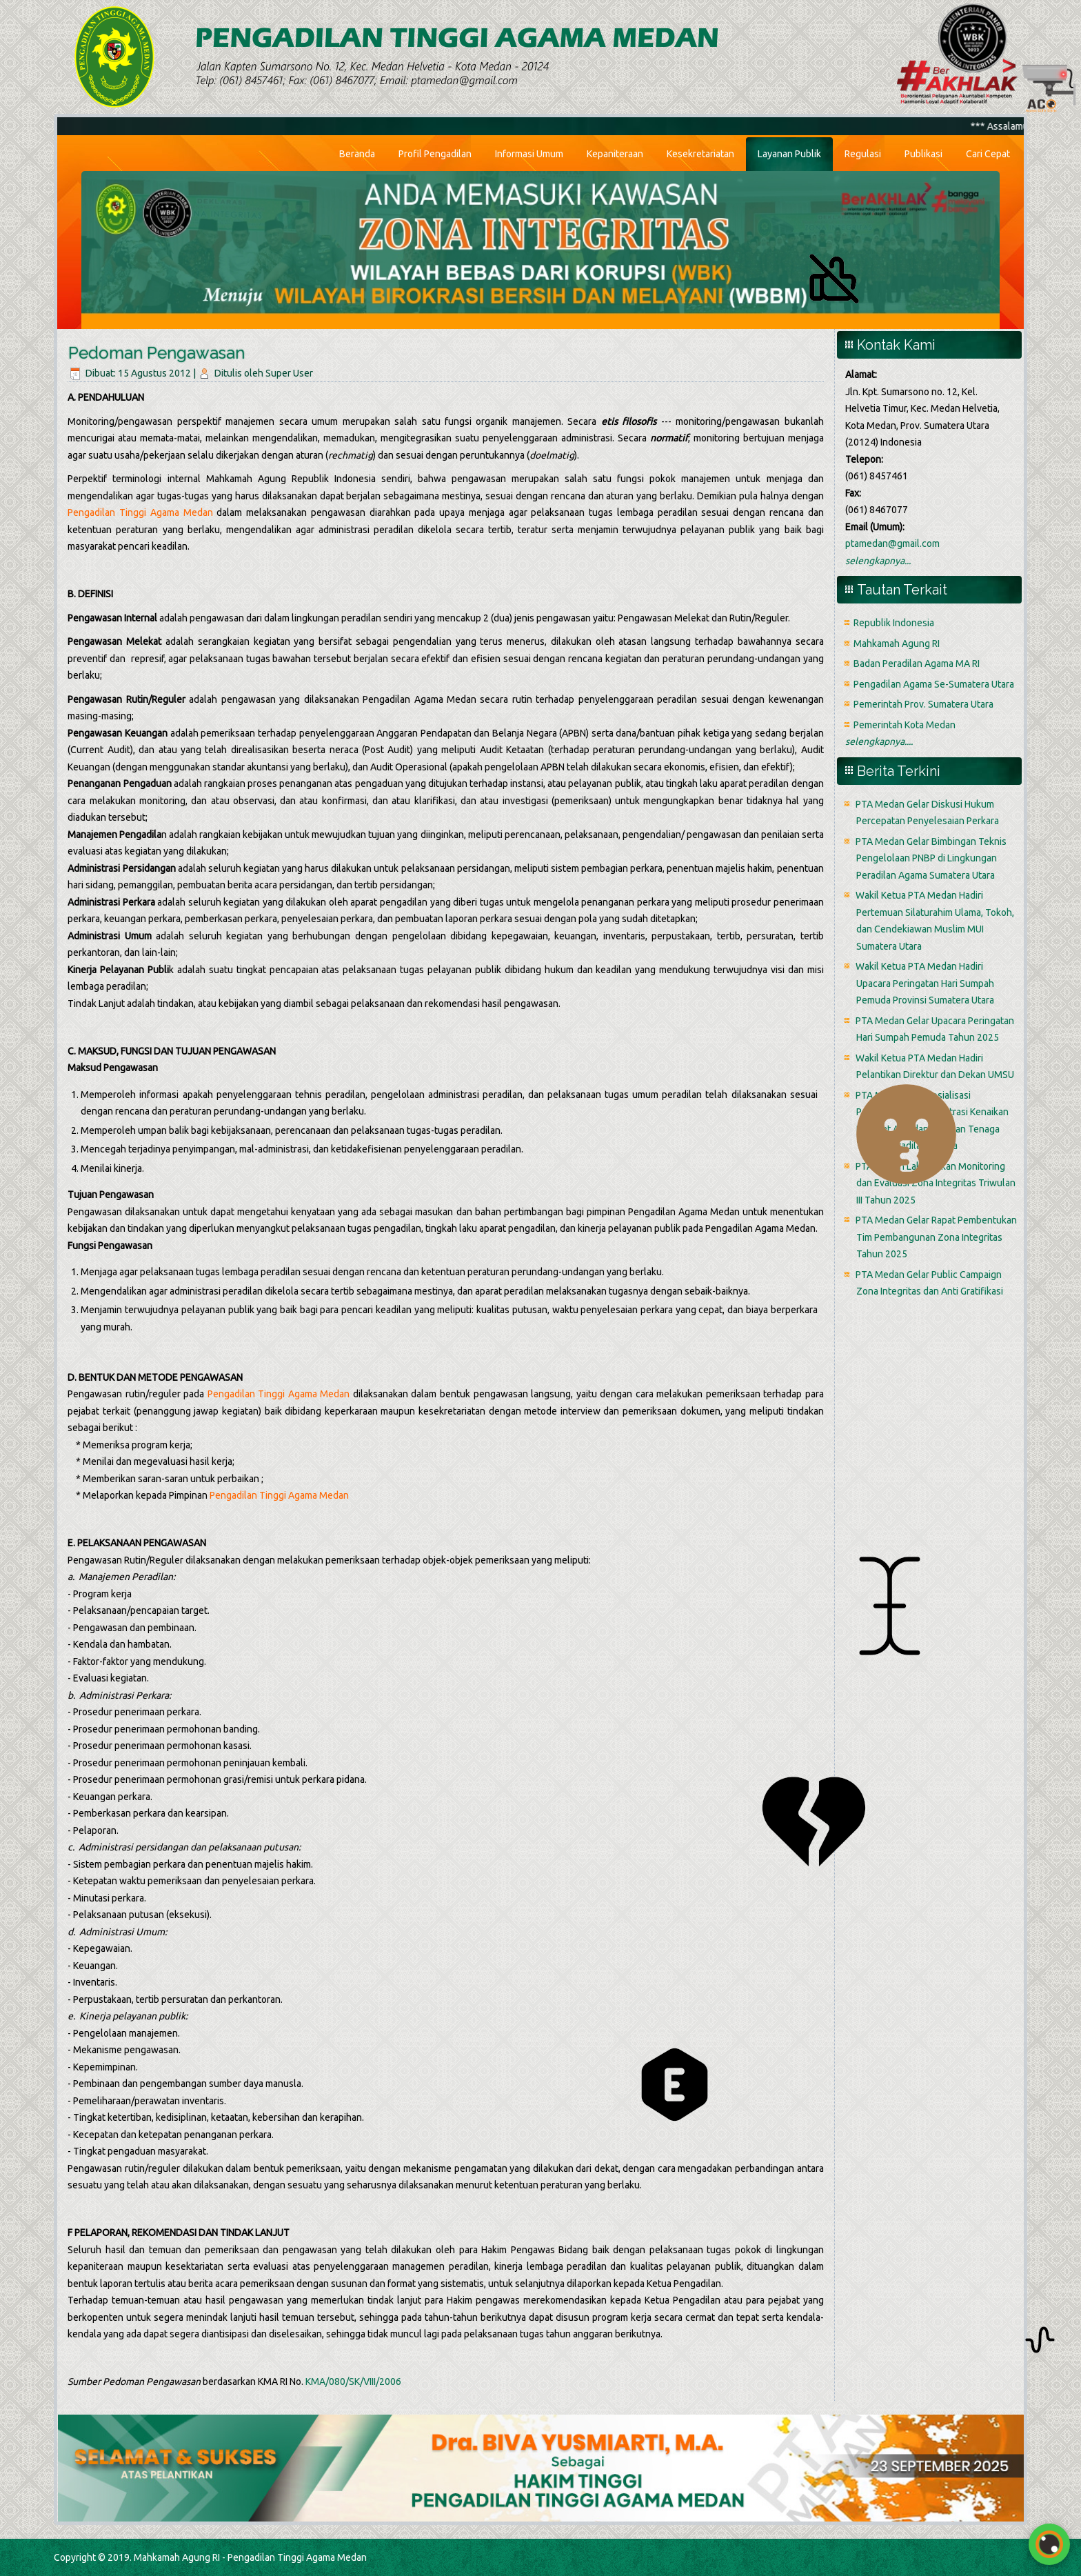 This screenshot has height=2576, width=1081. I want to click on like feature is disabled, so click(834, 279).